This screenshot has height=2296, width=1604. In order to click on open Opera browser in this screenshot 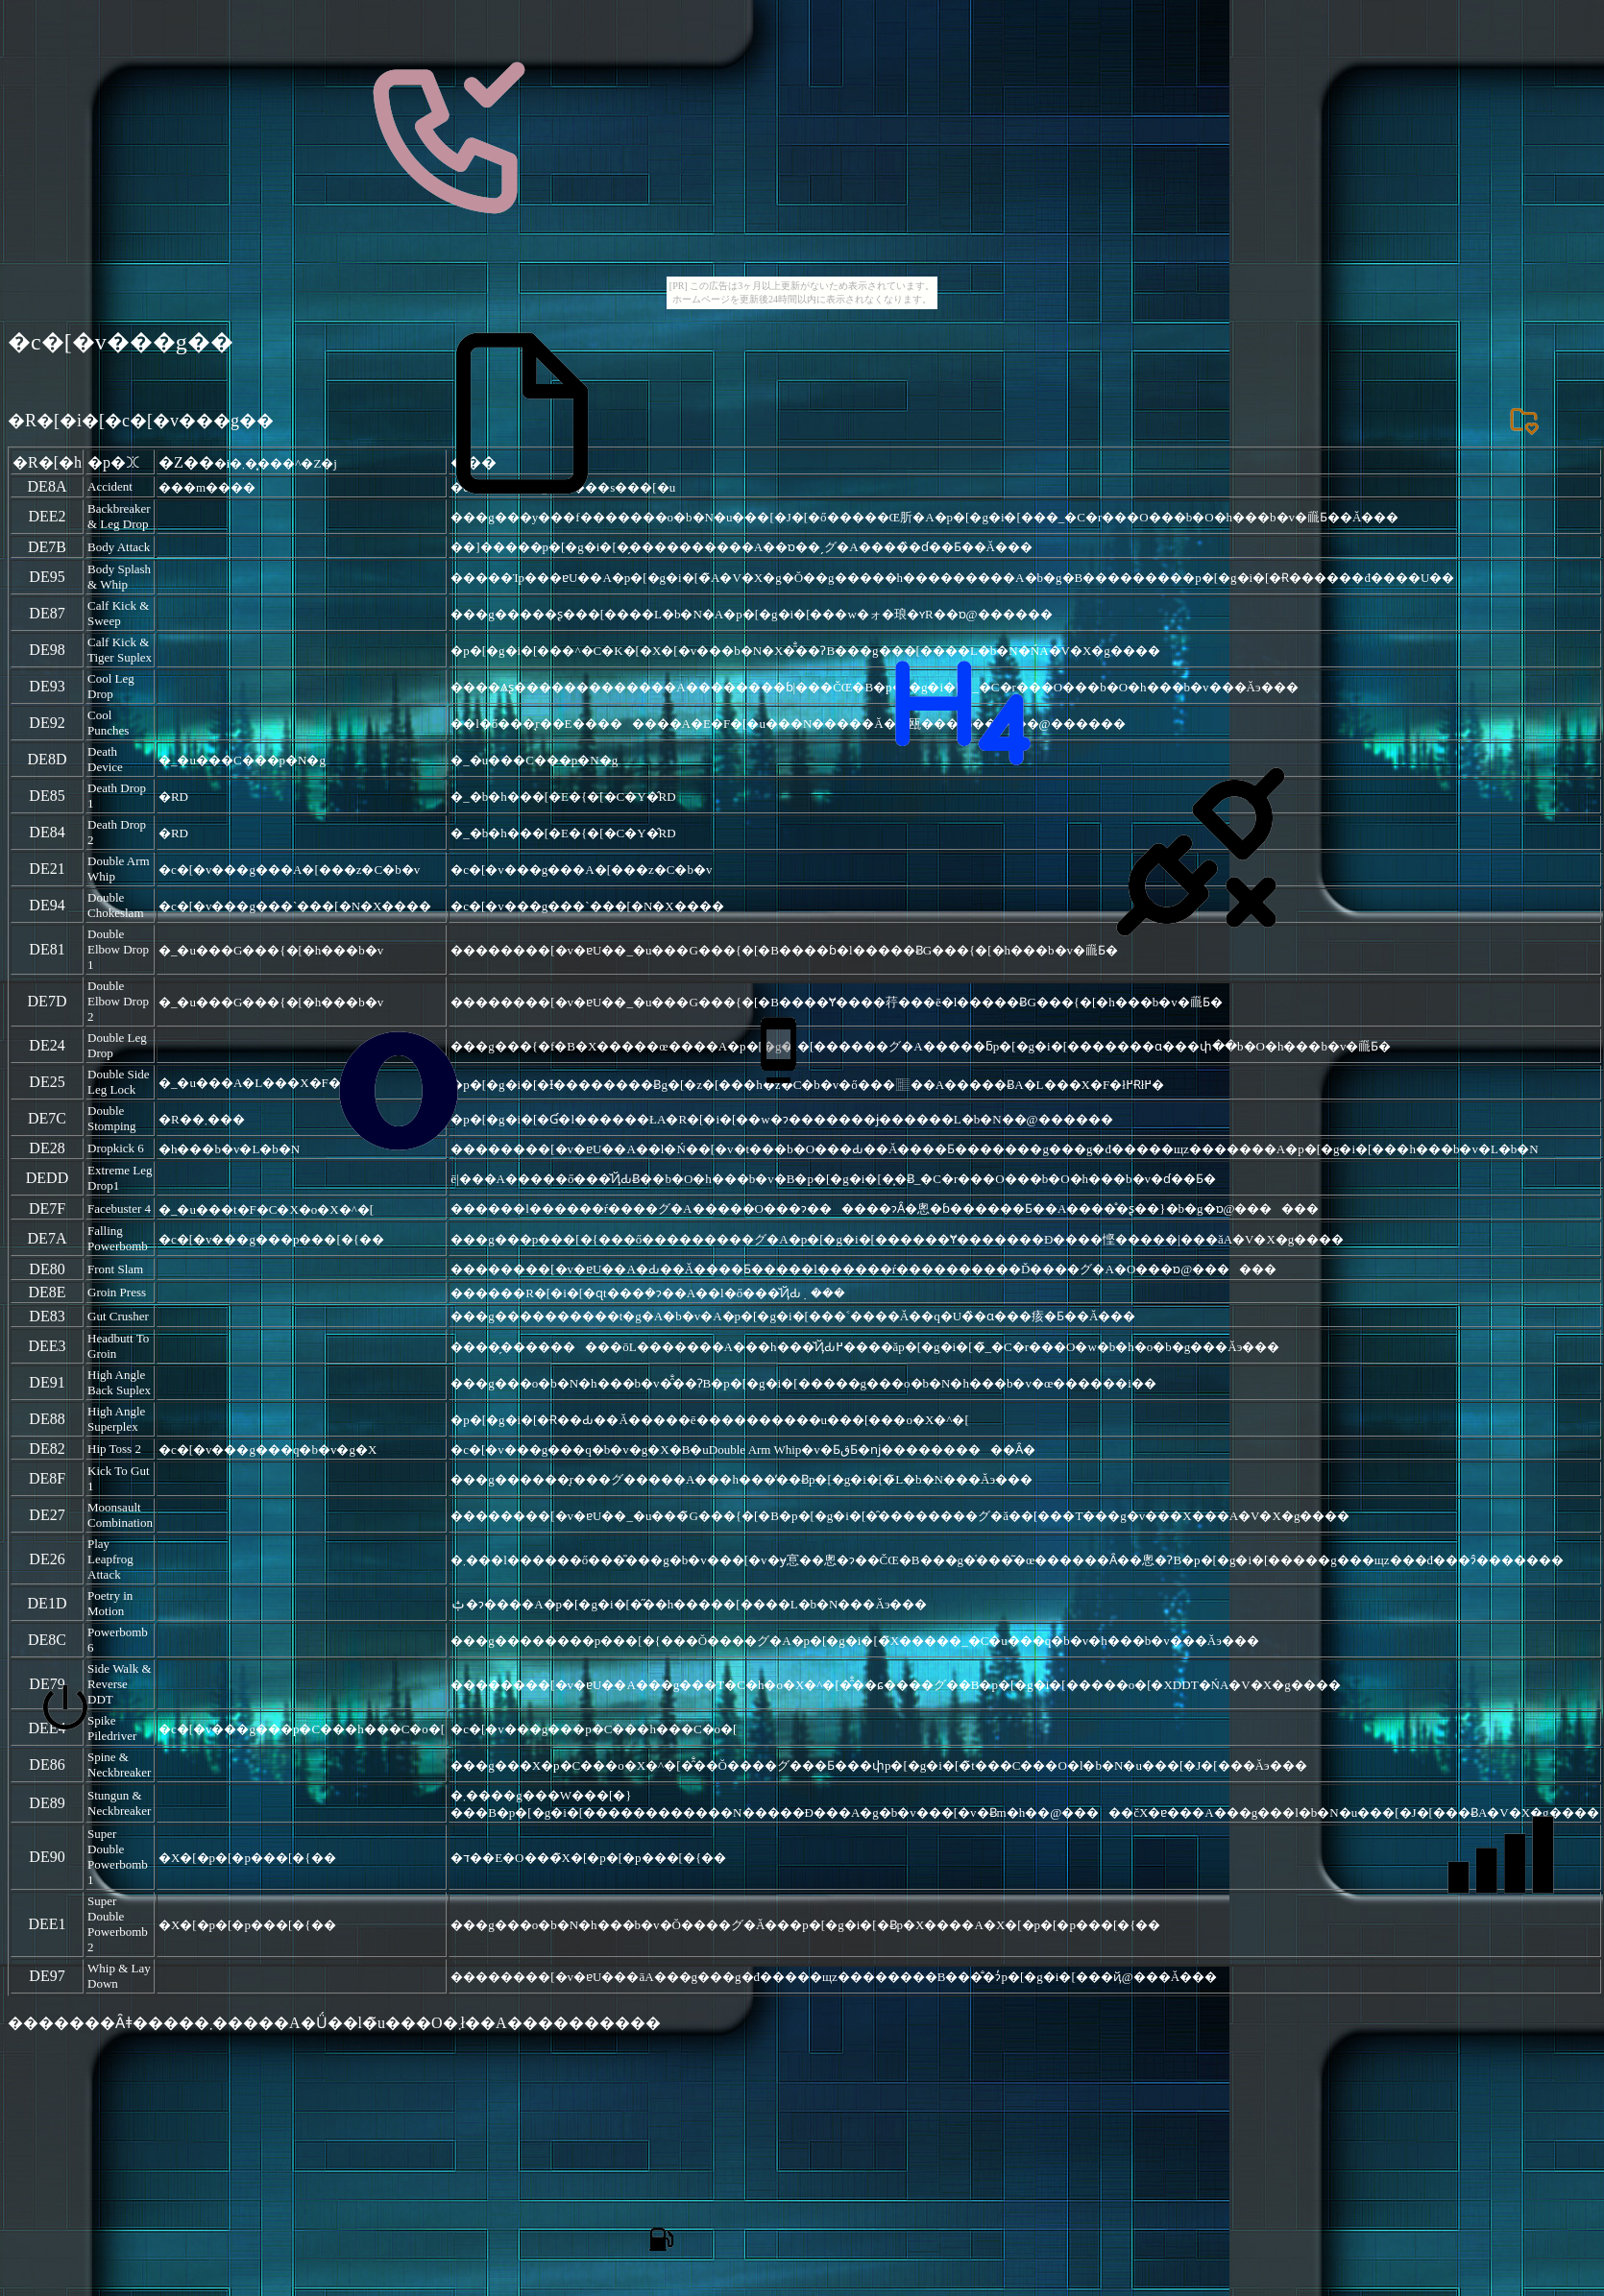, I will do `click(399, 1091)`.